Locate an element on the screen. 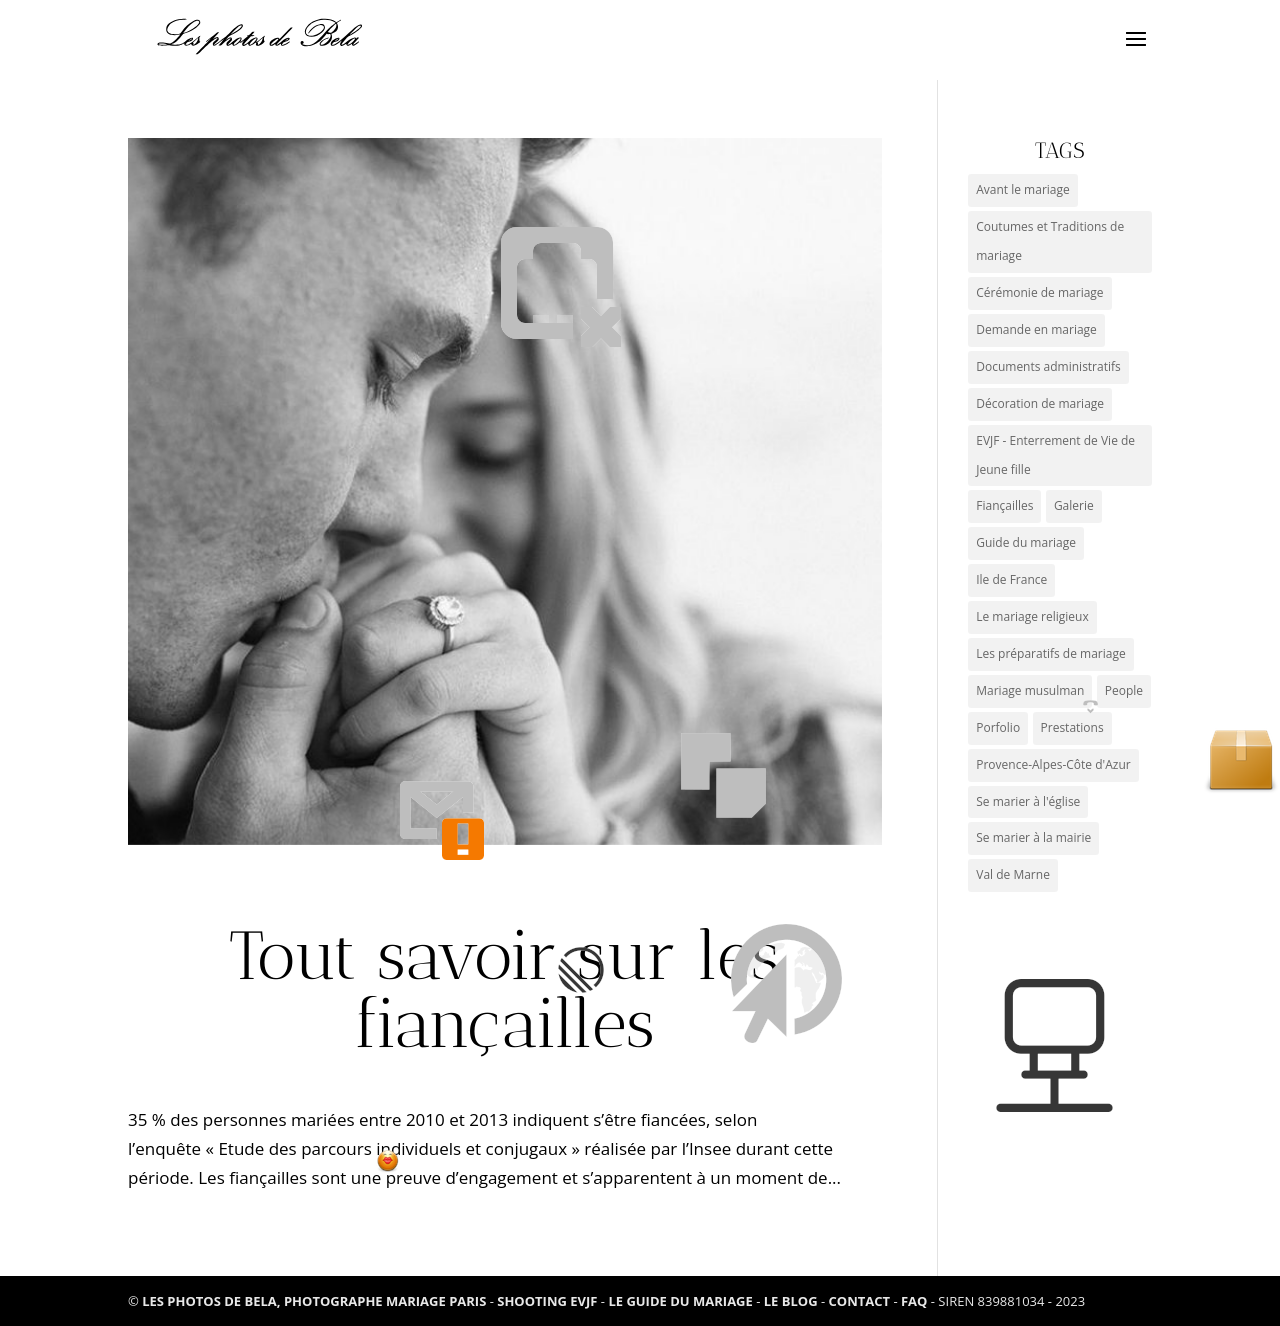  end or hang up a call is located at coordinates (1090, 705).